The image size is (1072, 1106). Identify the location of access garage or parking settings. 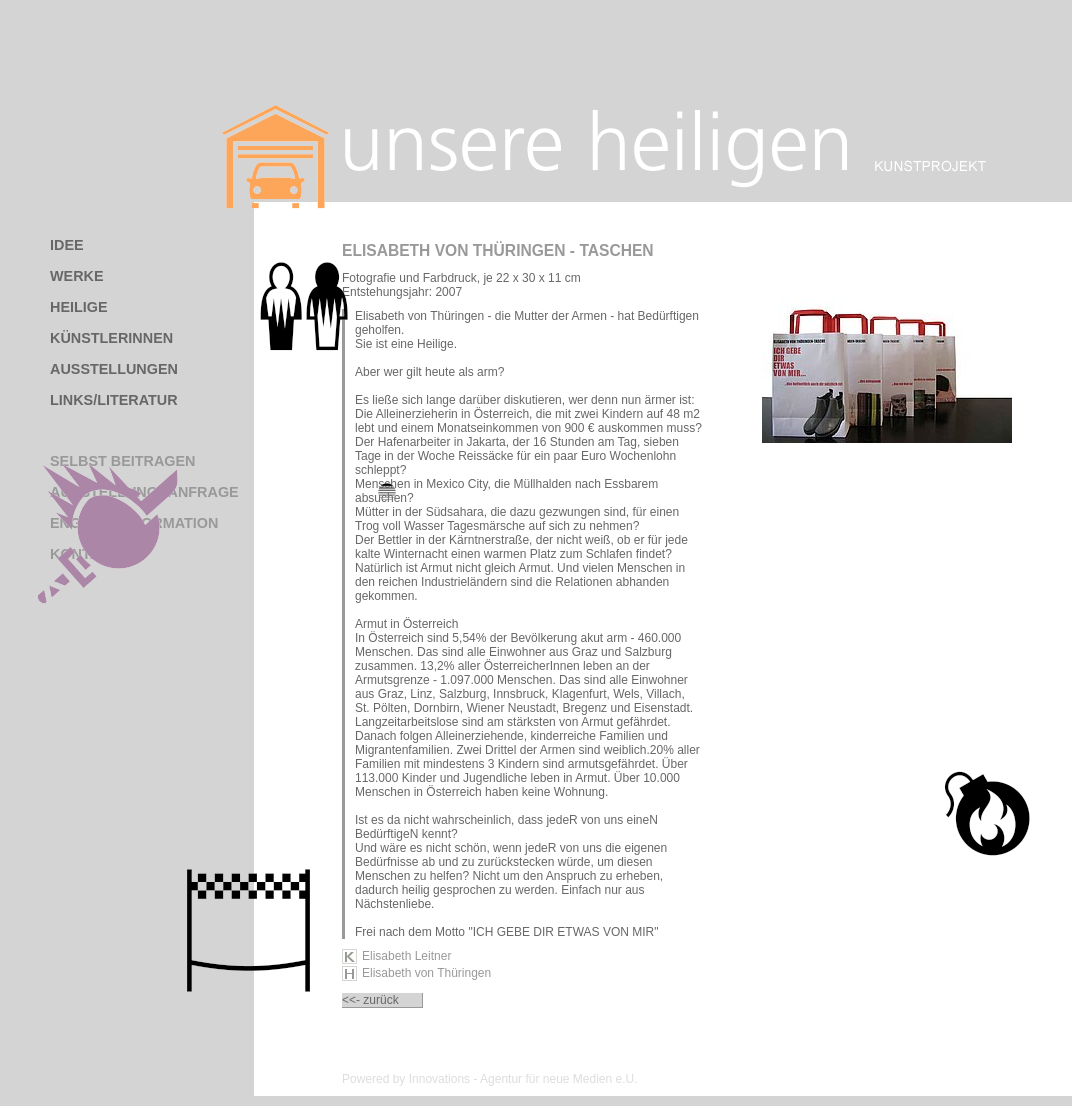
(275, 153).